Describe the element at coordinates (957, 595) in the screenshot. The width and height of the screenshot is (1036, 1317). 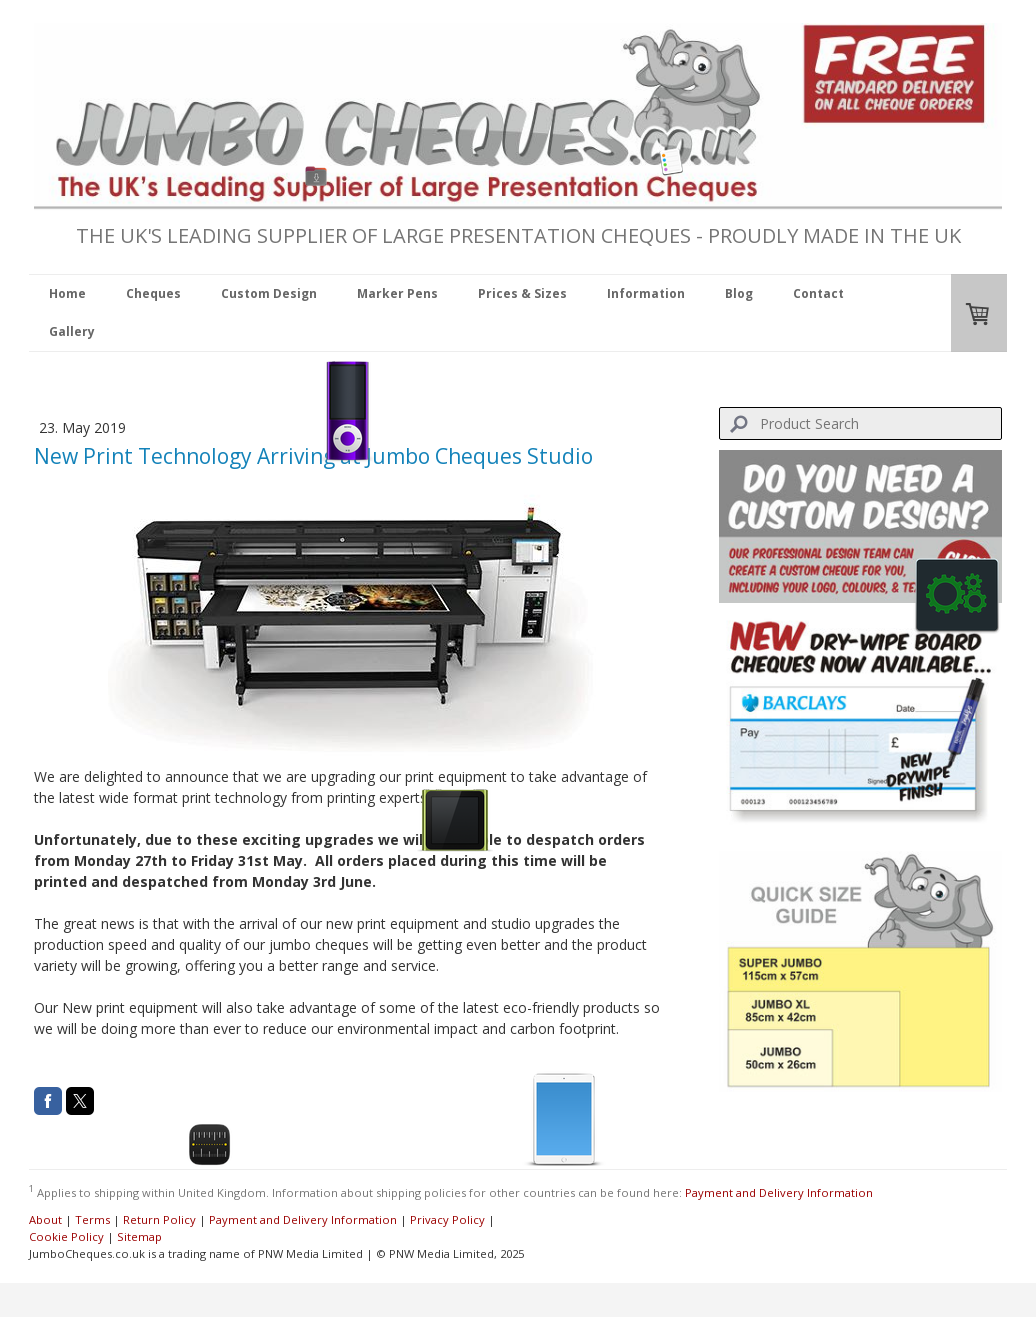
I see `run an iTerm2 automation script` at that location.